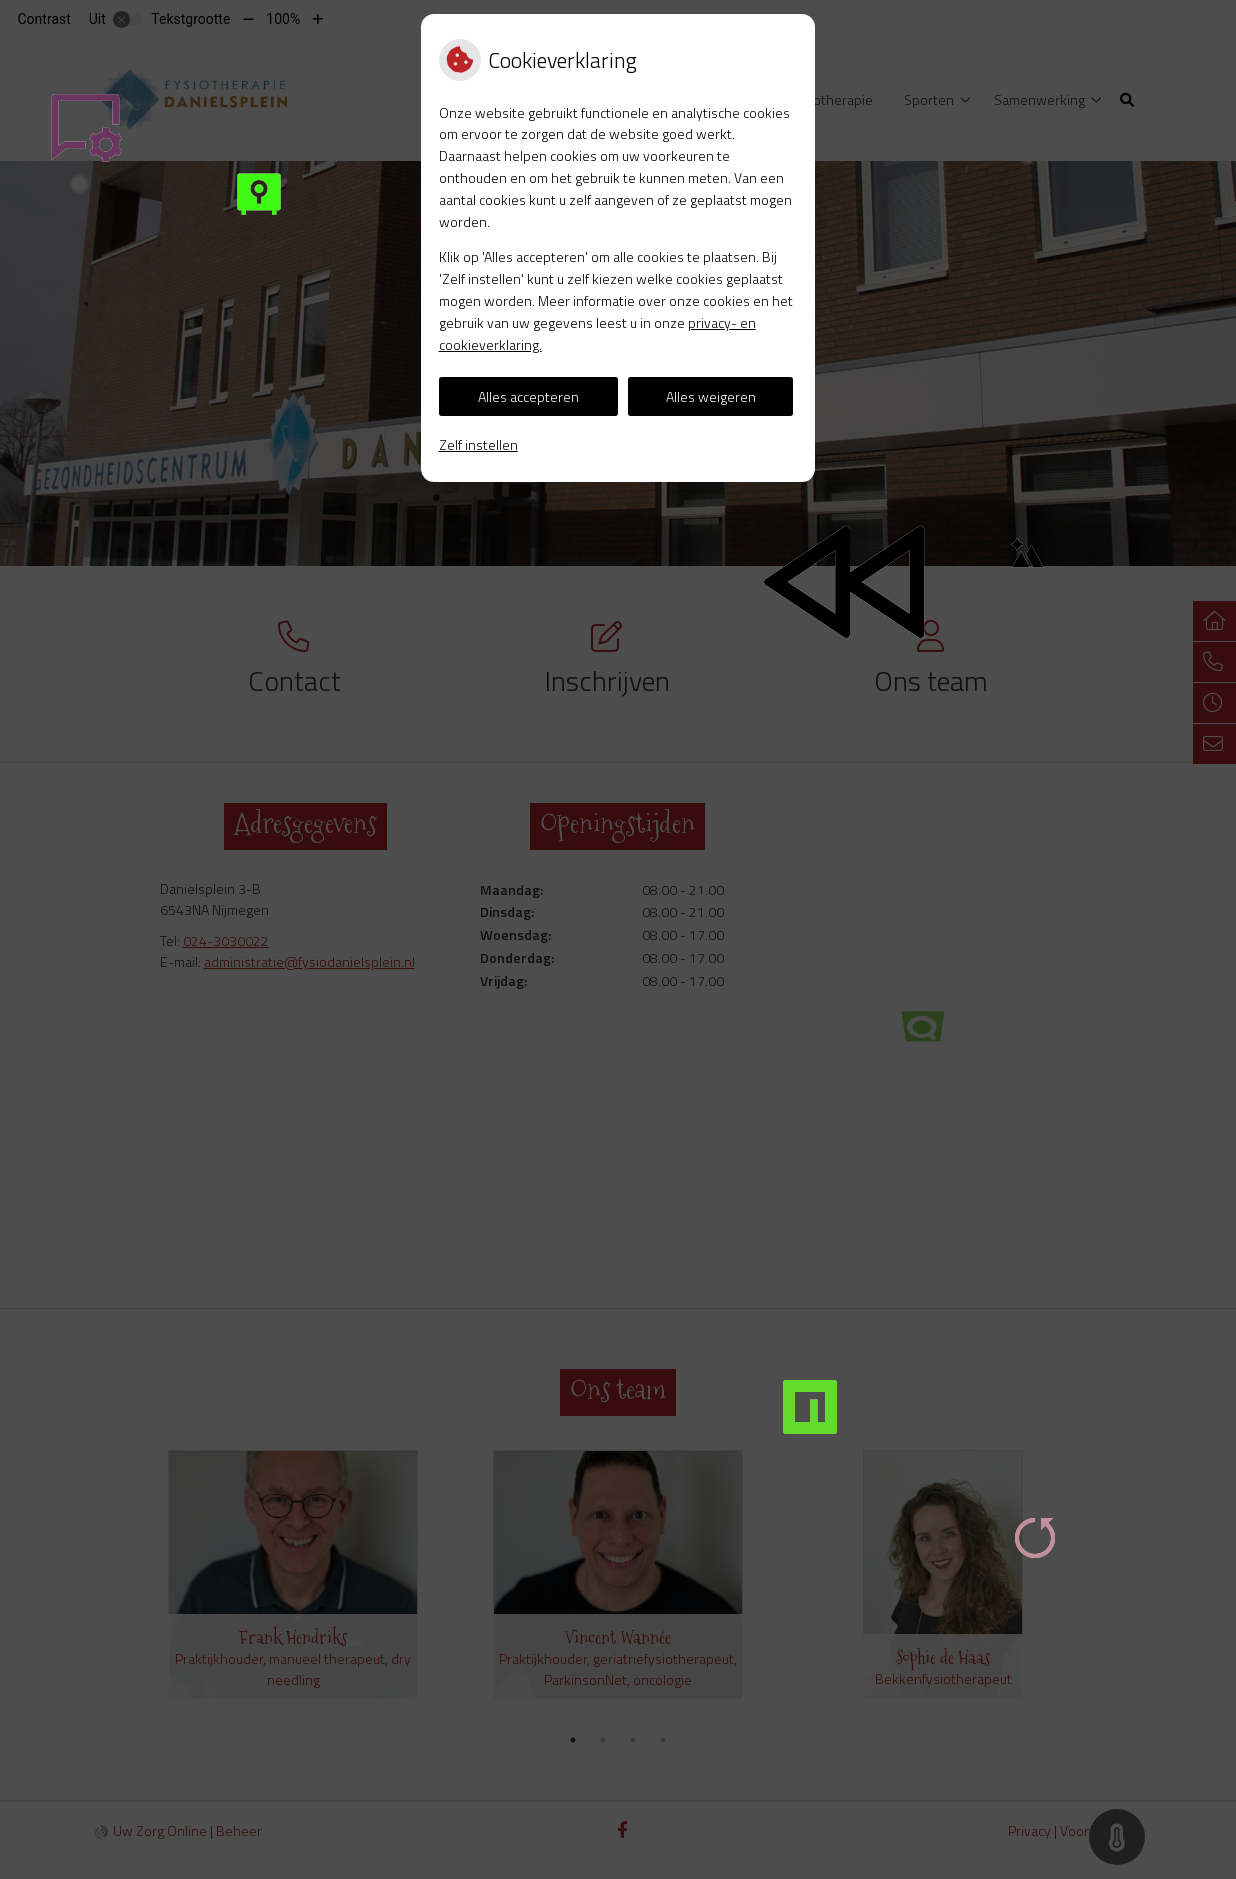 Image resolution: width=1236 pixels, height=1879 pixels. Describe the element at coordinates (259, 193) in the screenshot. I see `access secure storage or vault` at that location.